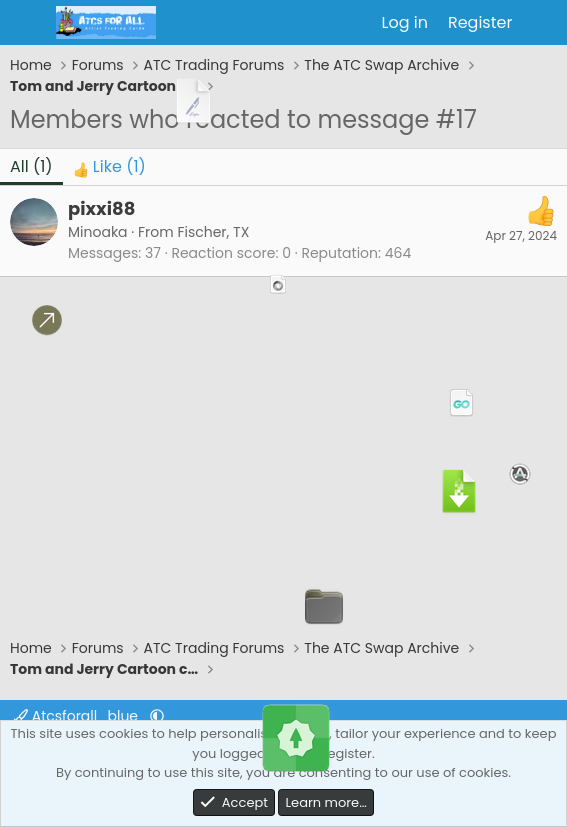 The width and height of the screenshot is (567, 827). I want to click on indicates a JSON file type, so click(278, 284).